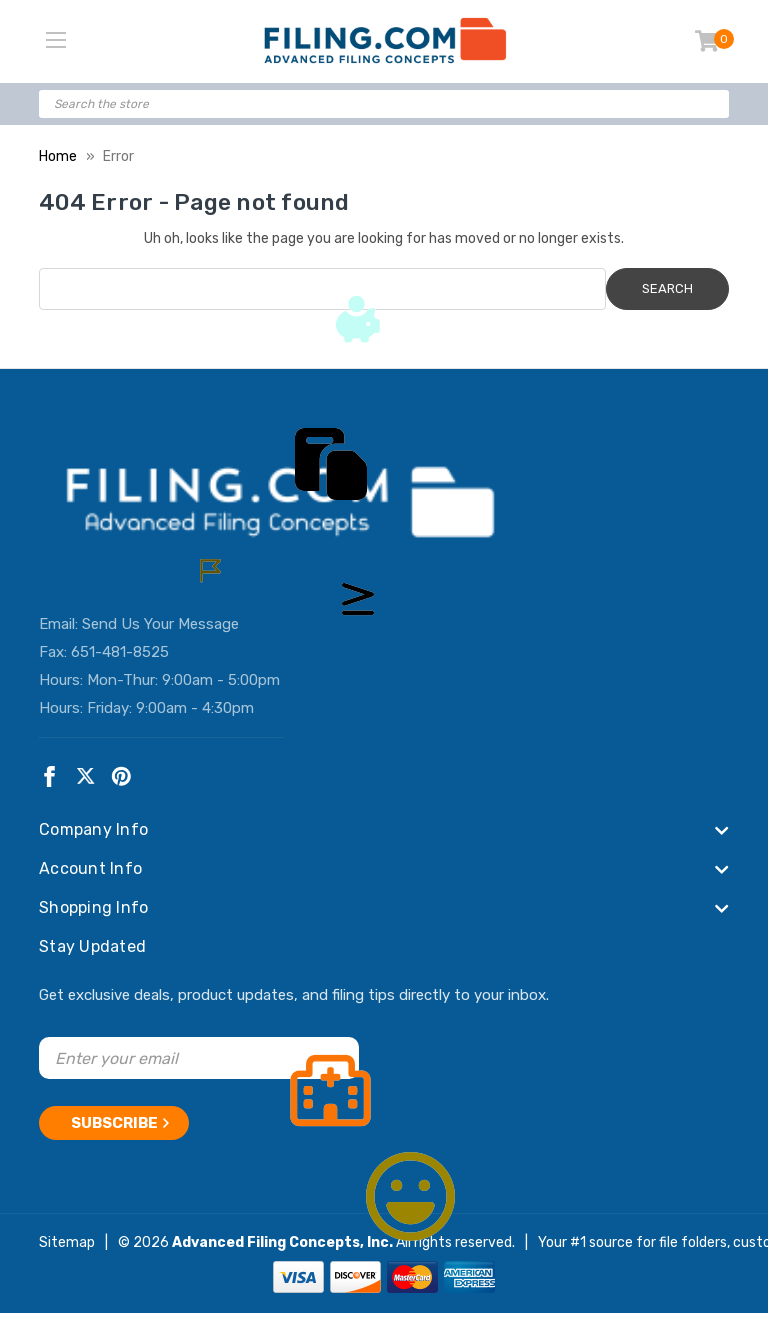  I want to click on find nearby hospitals or medical facilities, so click(330, 1090).